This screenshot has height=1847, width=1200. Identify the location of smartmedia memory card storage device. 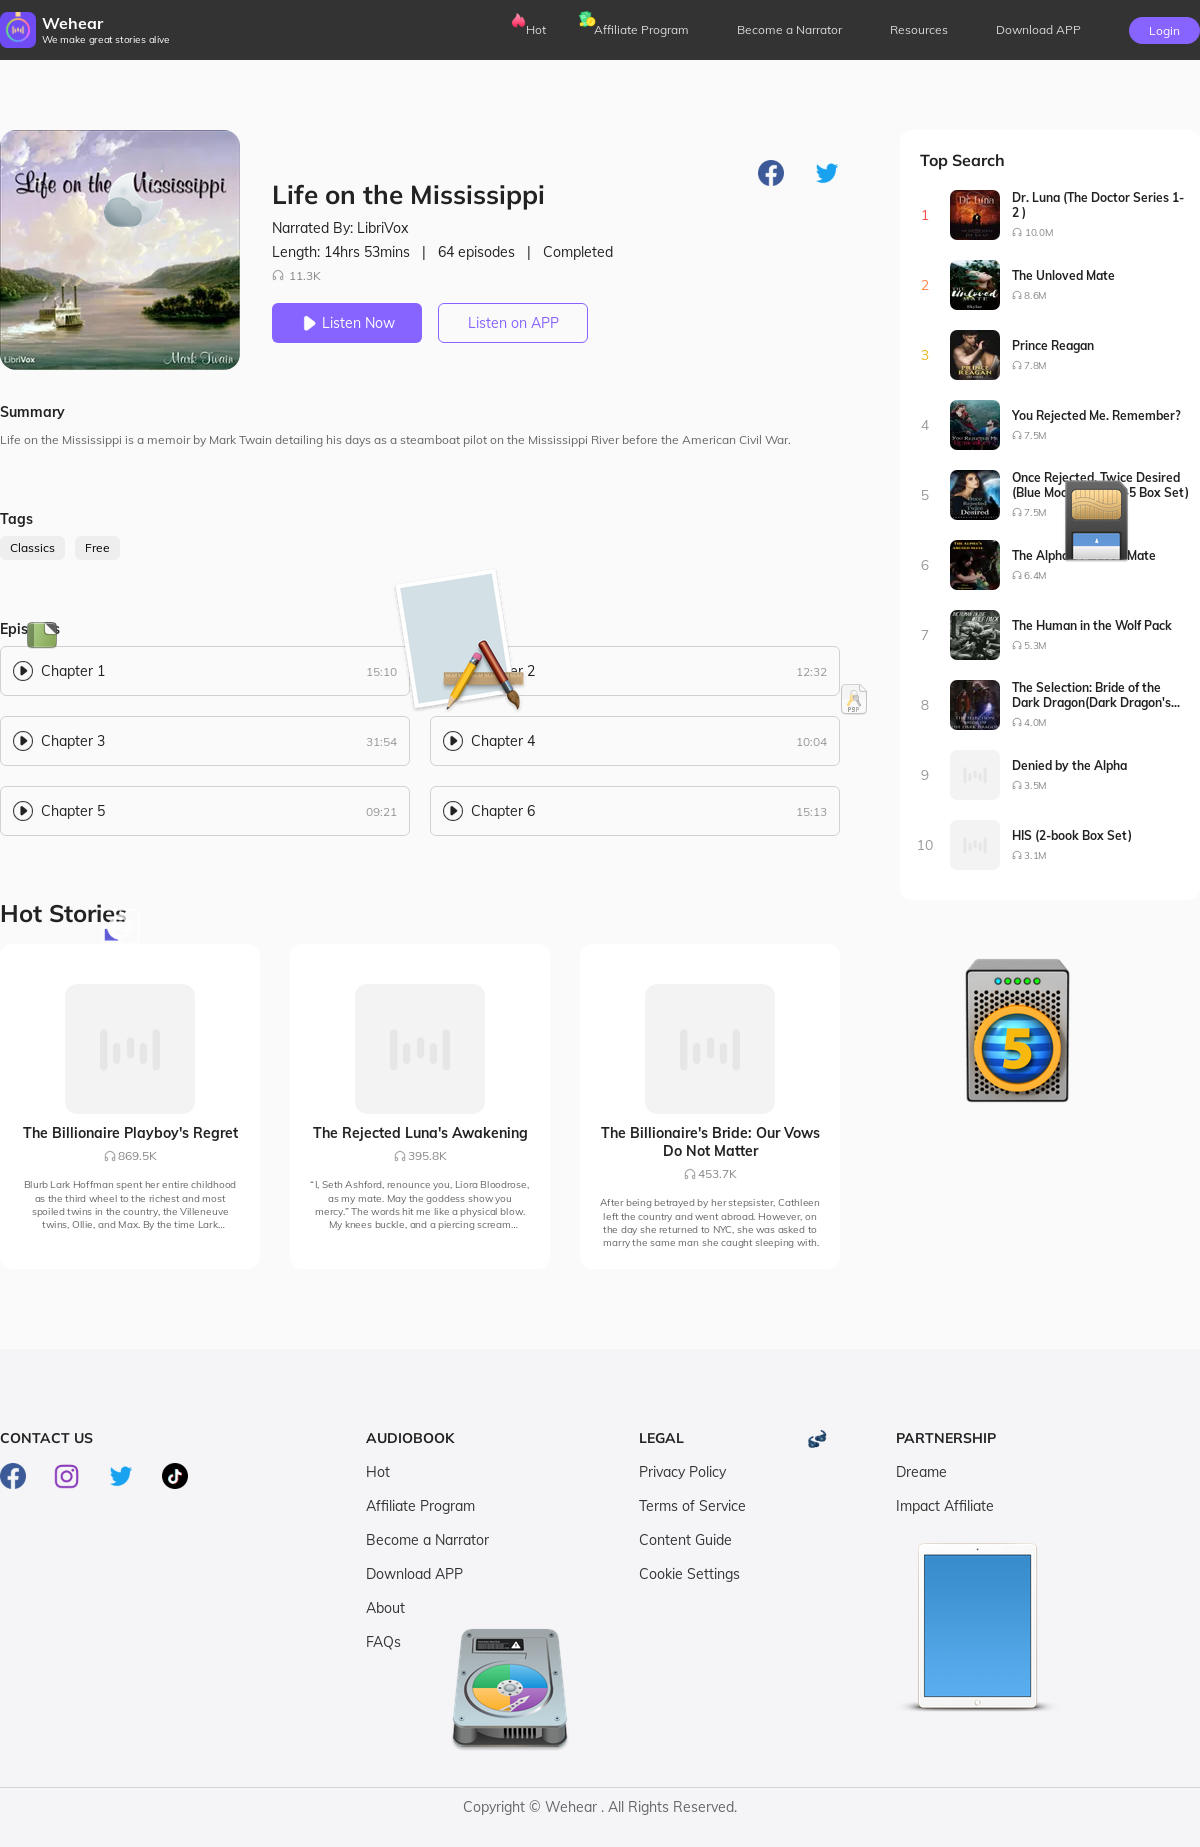
(1096, 521).